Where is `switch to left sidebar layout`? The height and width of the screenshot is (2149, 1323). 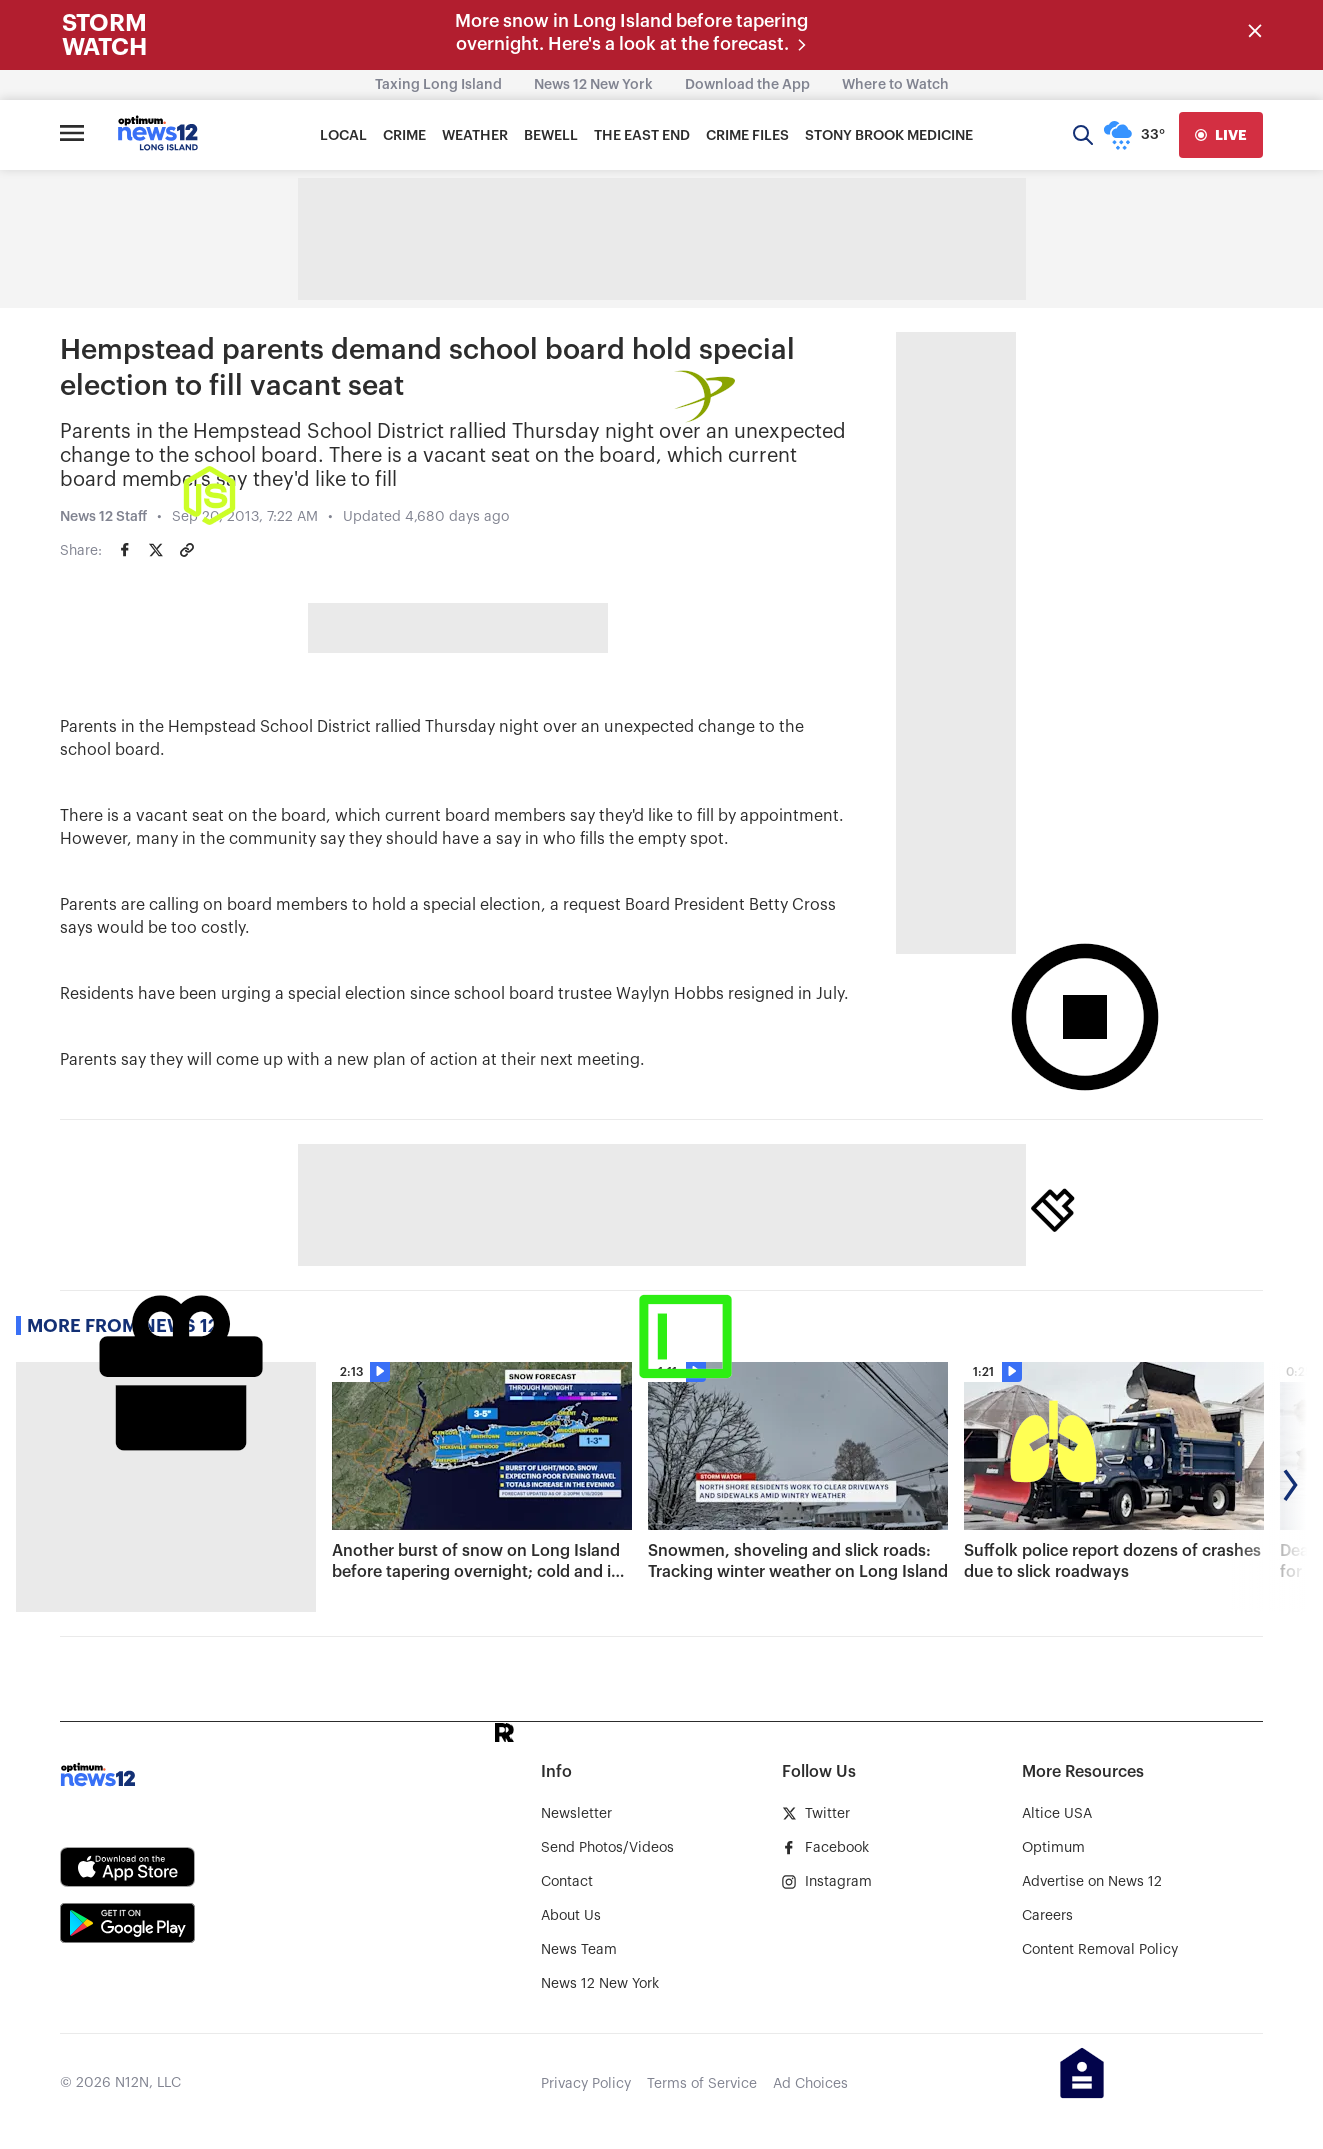 switch to left sidebar layout is located at coordinates (685, 1336).